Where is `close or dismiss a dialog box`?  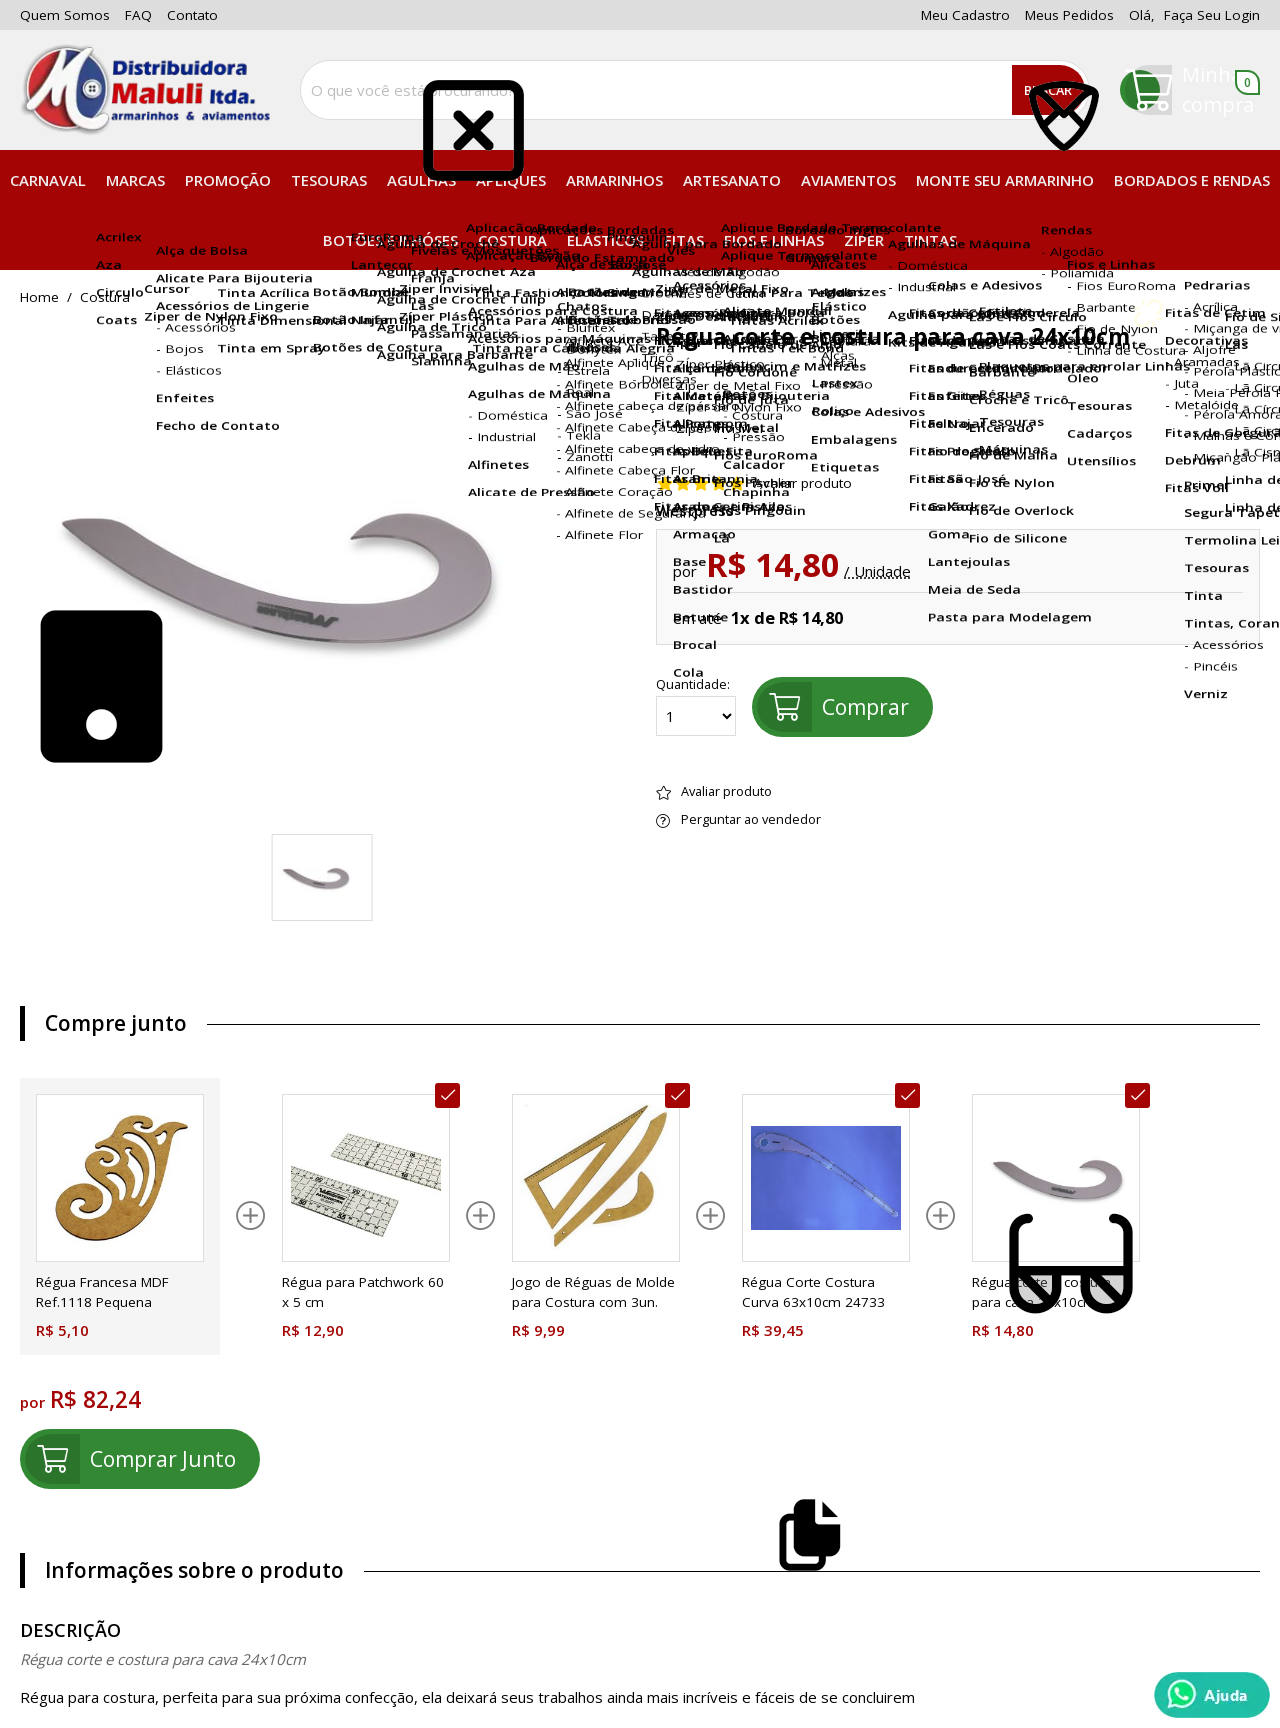
close or dismiss a dialog box is located at coordinates (473, 130).